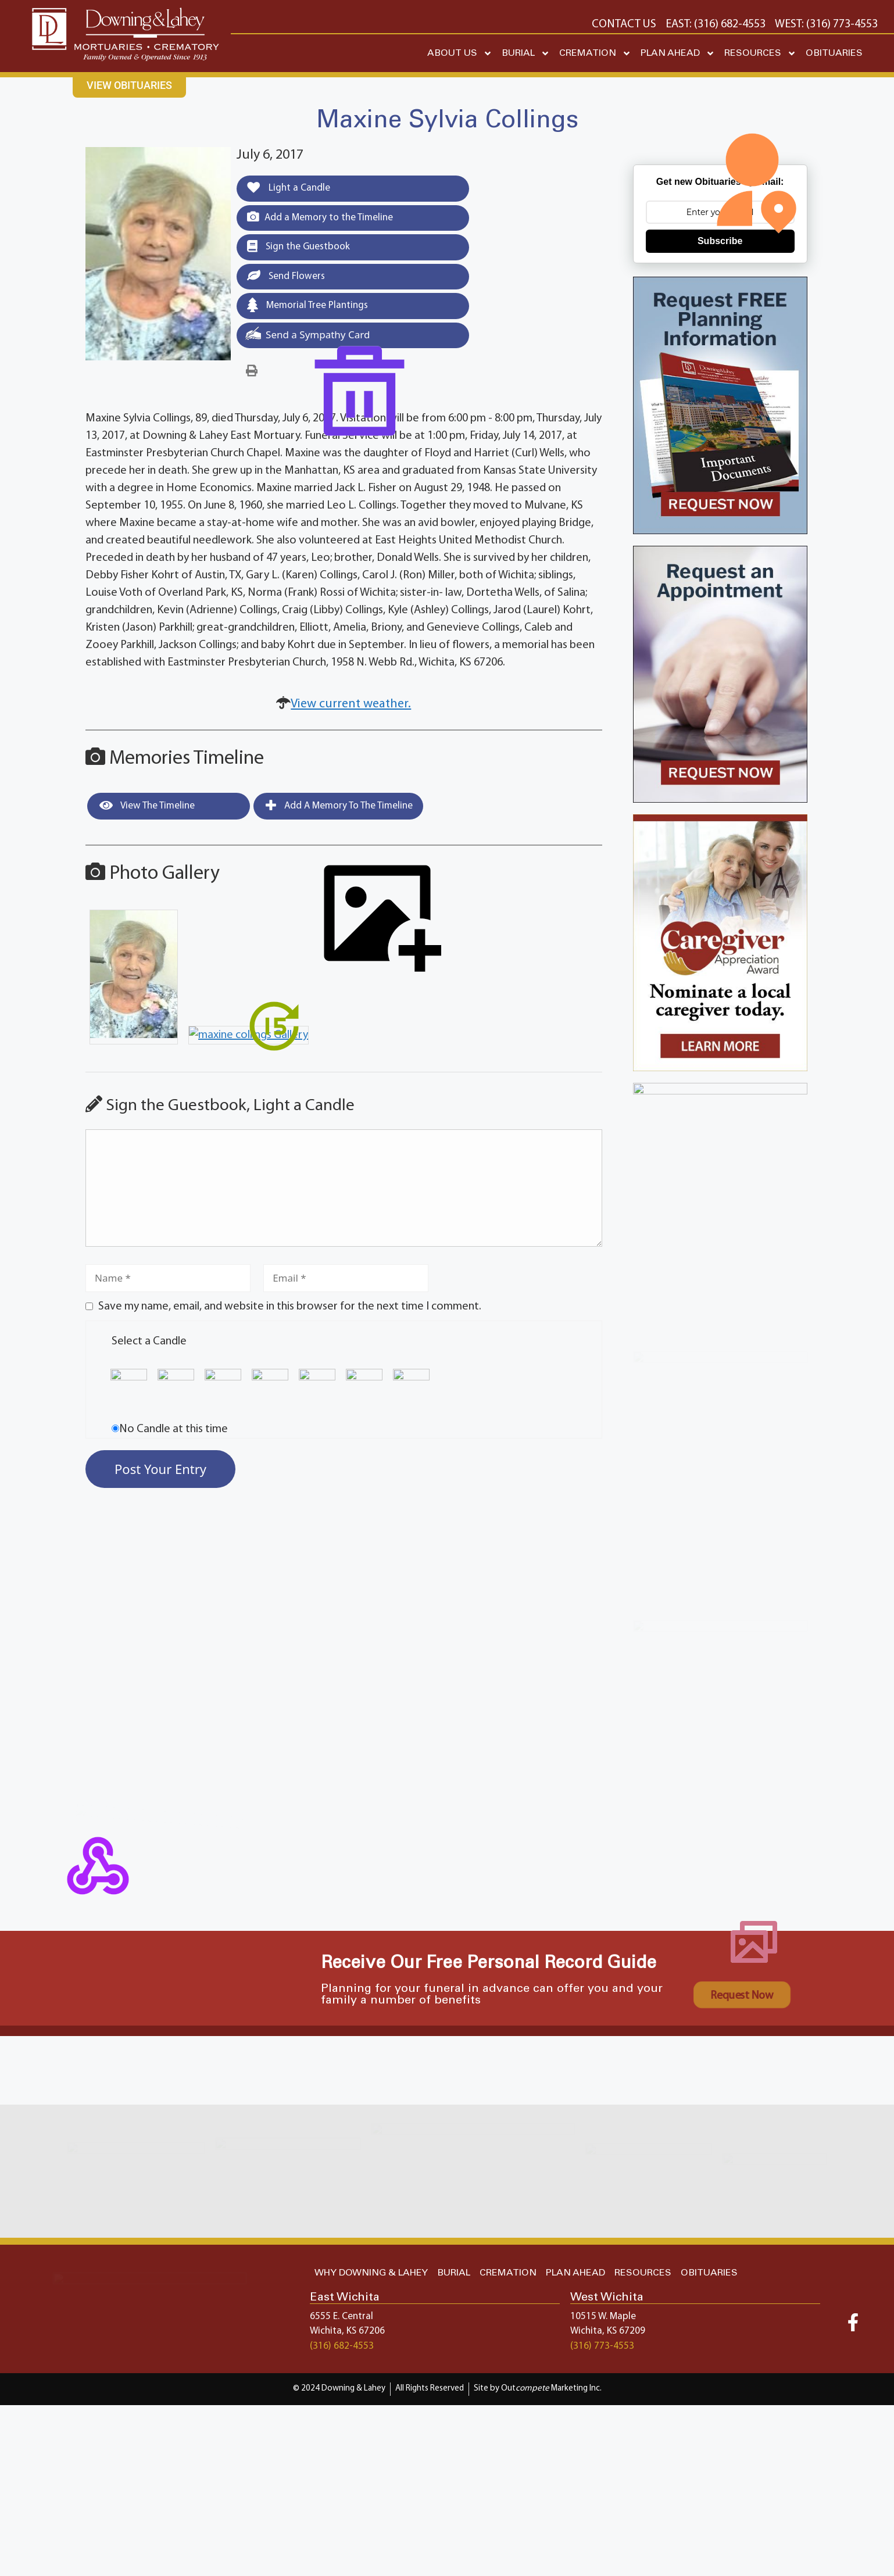  I want to click on configure webhook integrations, so click(98, 1867).